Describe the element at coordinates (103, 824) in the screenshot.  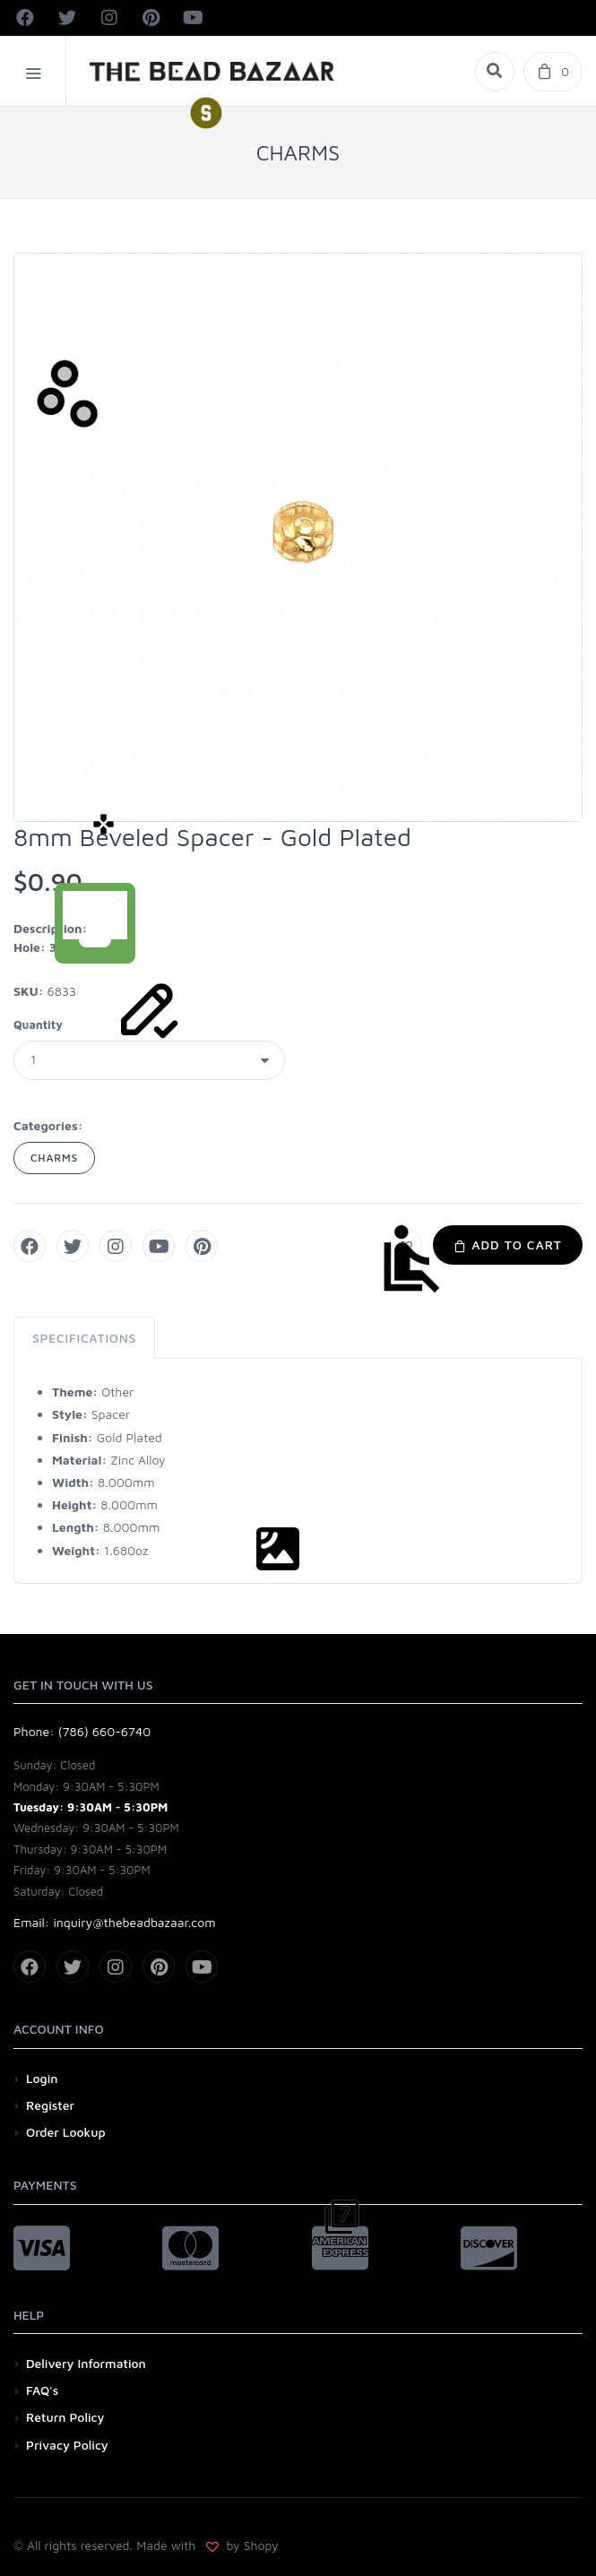
I see `access gaming features or settings` at that location.